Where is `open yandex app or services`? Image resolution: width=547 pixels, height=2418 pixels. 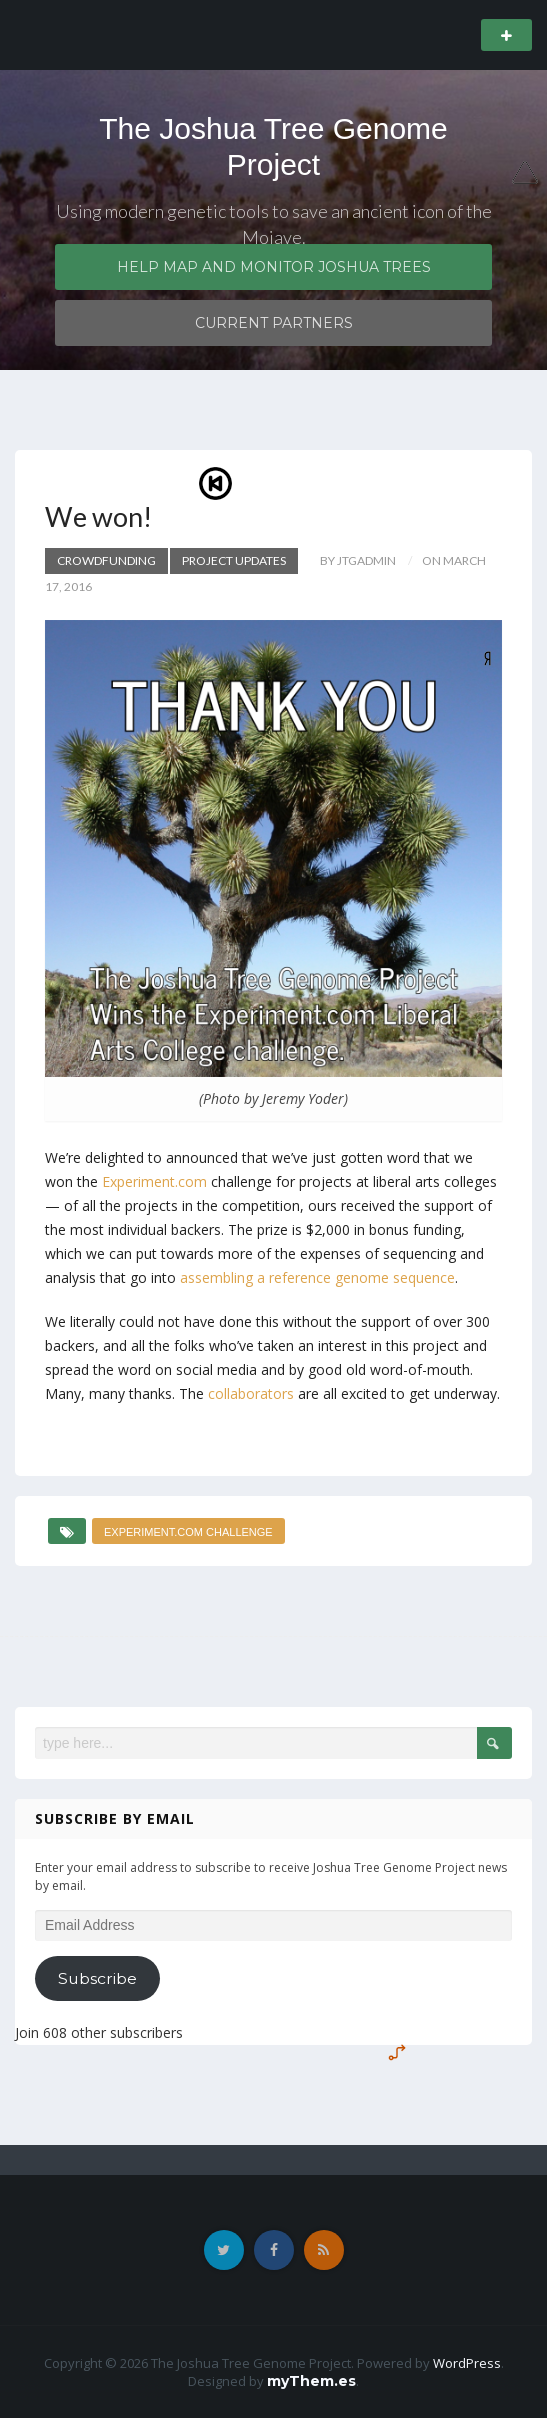 open yandex app or services is located at coordinates (487, 658).